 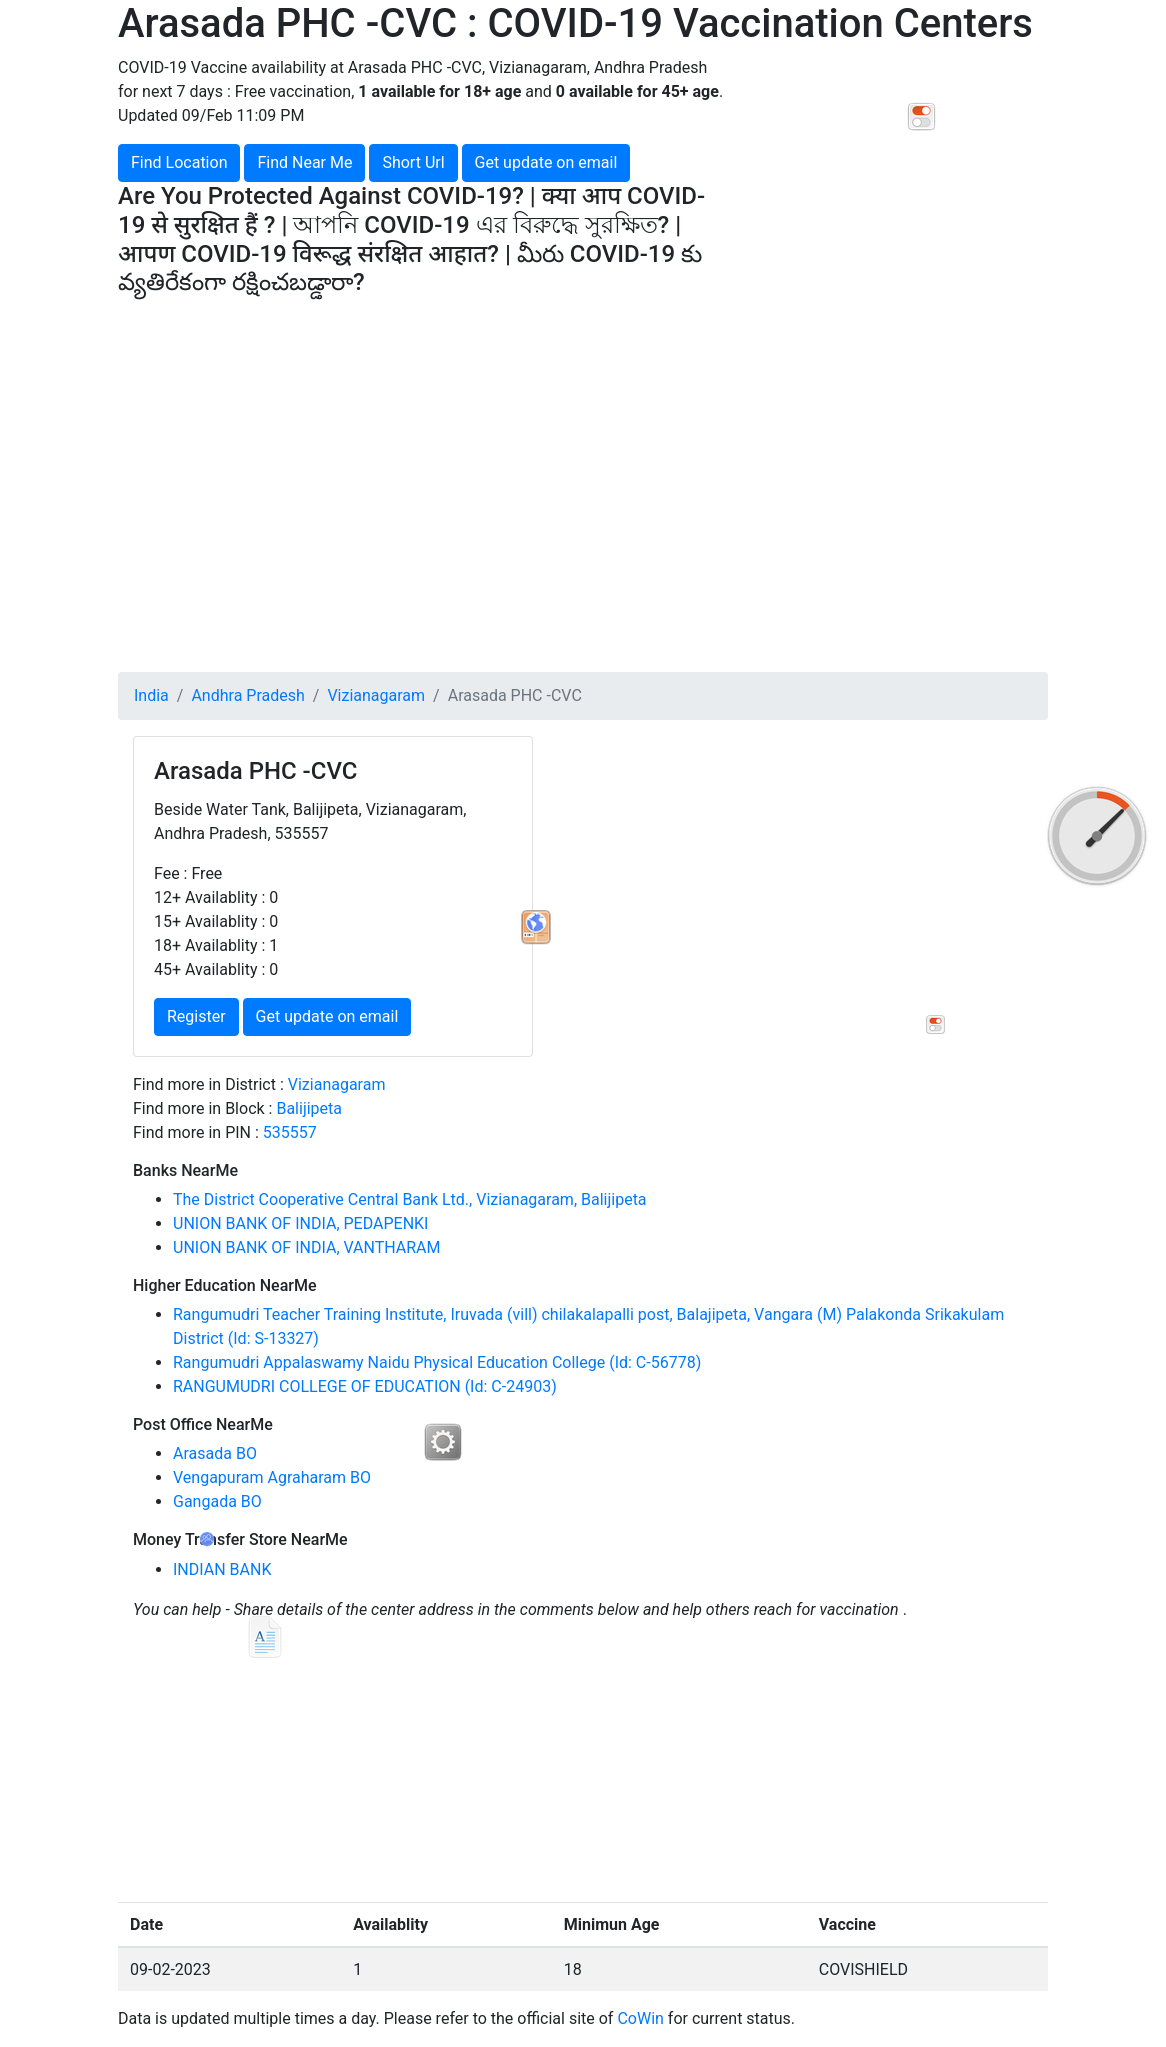 I want to click on open unity tweak tool settings, so click(x=935, y=1024).